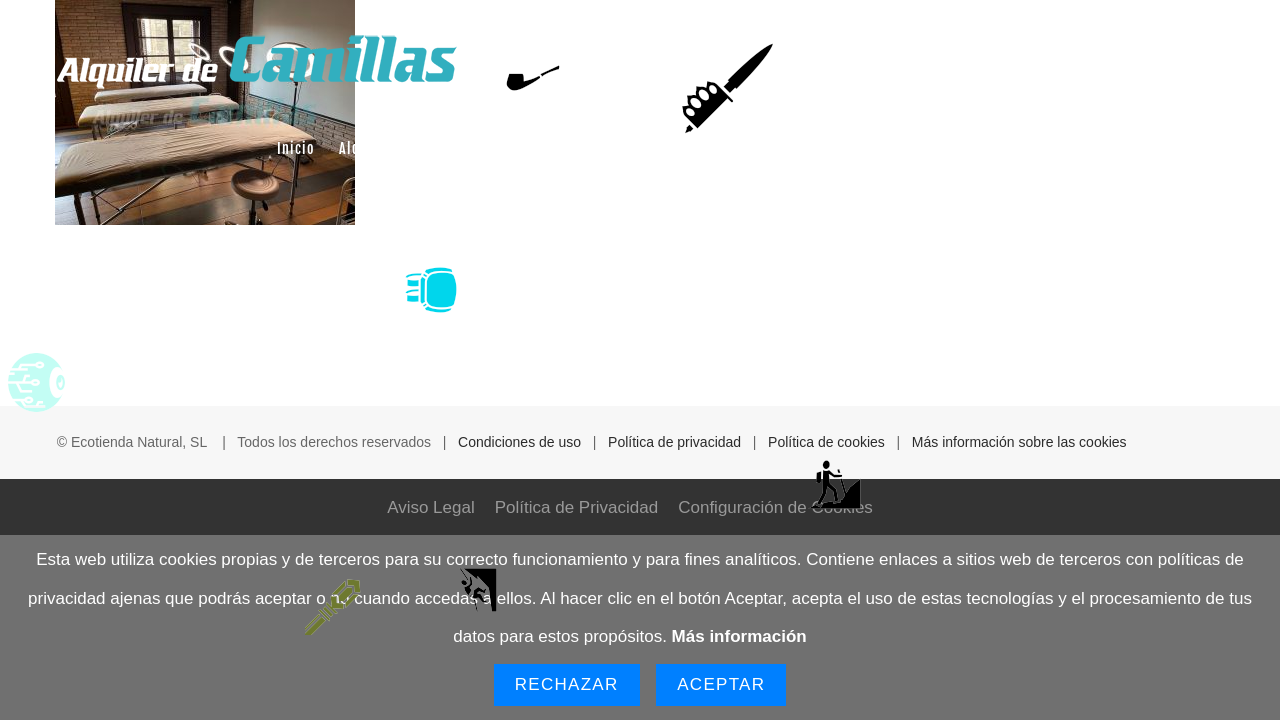 The image size is (1280, 720). I want to click on explore hiking trails nearby, so click(834, 482).